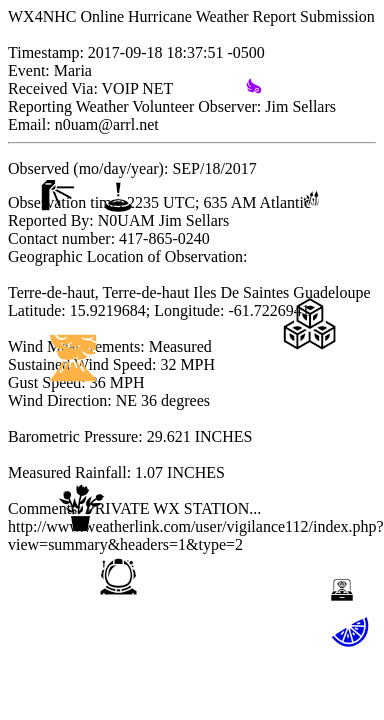 The width and height of the screenshot is (384, 720). What do you see at coordinates (58, 194) in the screenshot?
I see `access control or gated entry point` at bounding box center [58, 194].